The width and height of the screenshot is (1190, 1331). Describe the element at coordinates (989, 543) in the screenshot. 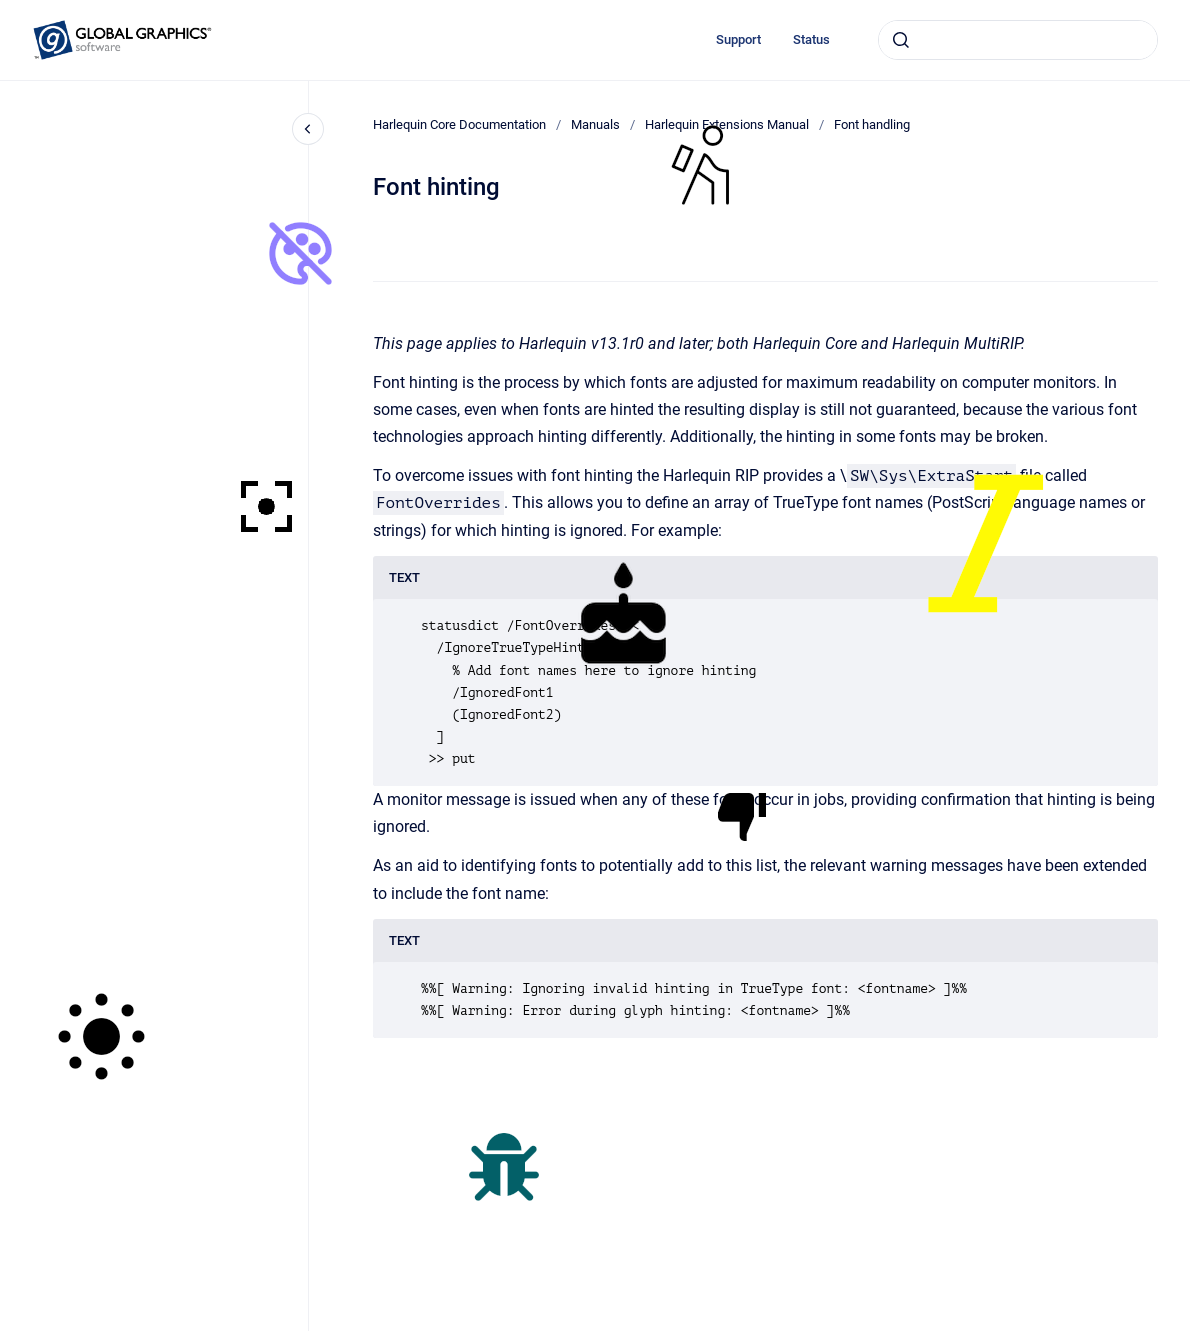

I see `apply italic formatting to selected text` at that location.